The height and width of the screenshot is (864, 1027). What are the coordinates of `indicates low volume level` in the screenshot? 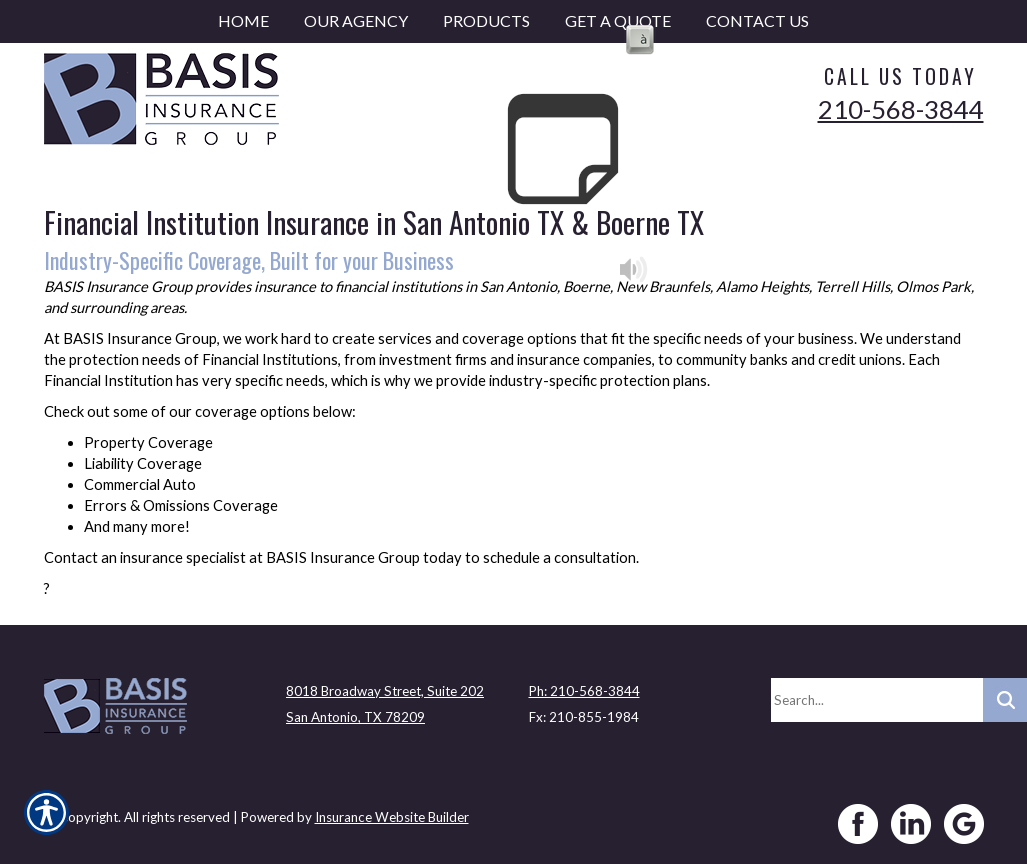 It's located at (634, 269).